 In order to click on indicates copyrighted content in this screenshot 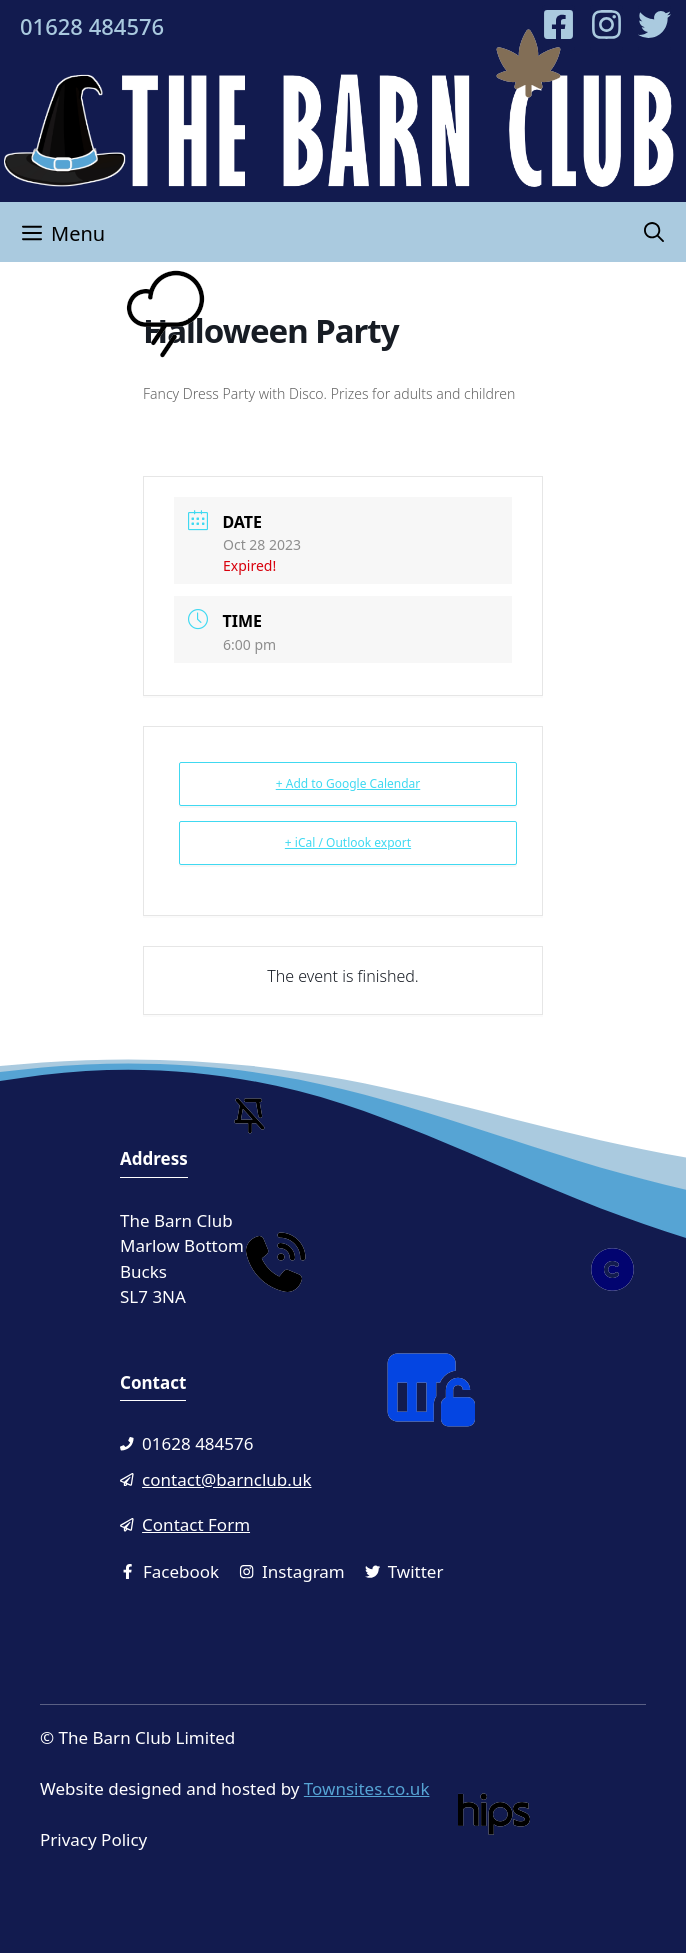, I will do `click(612, 1269)`.